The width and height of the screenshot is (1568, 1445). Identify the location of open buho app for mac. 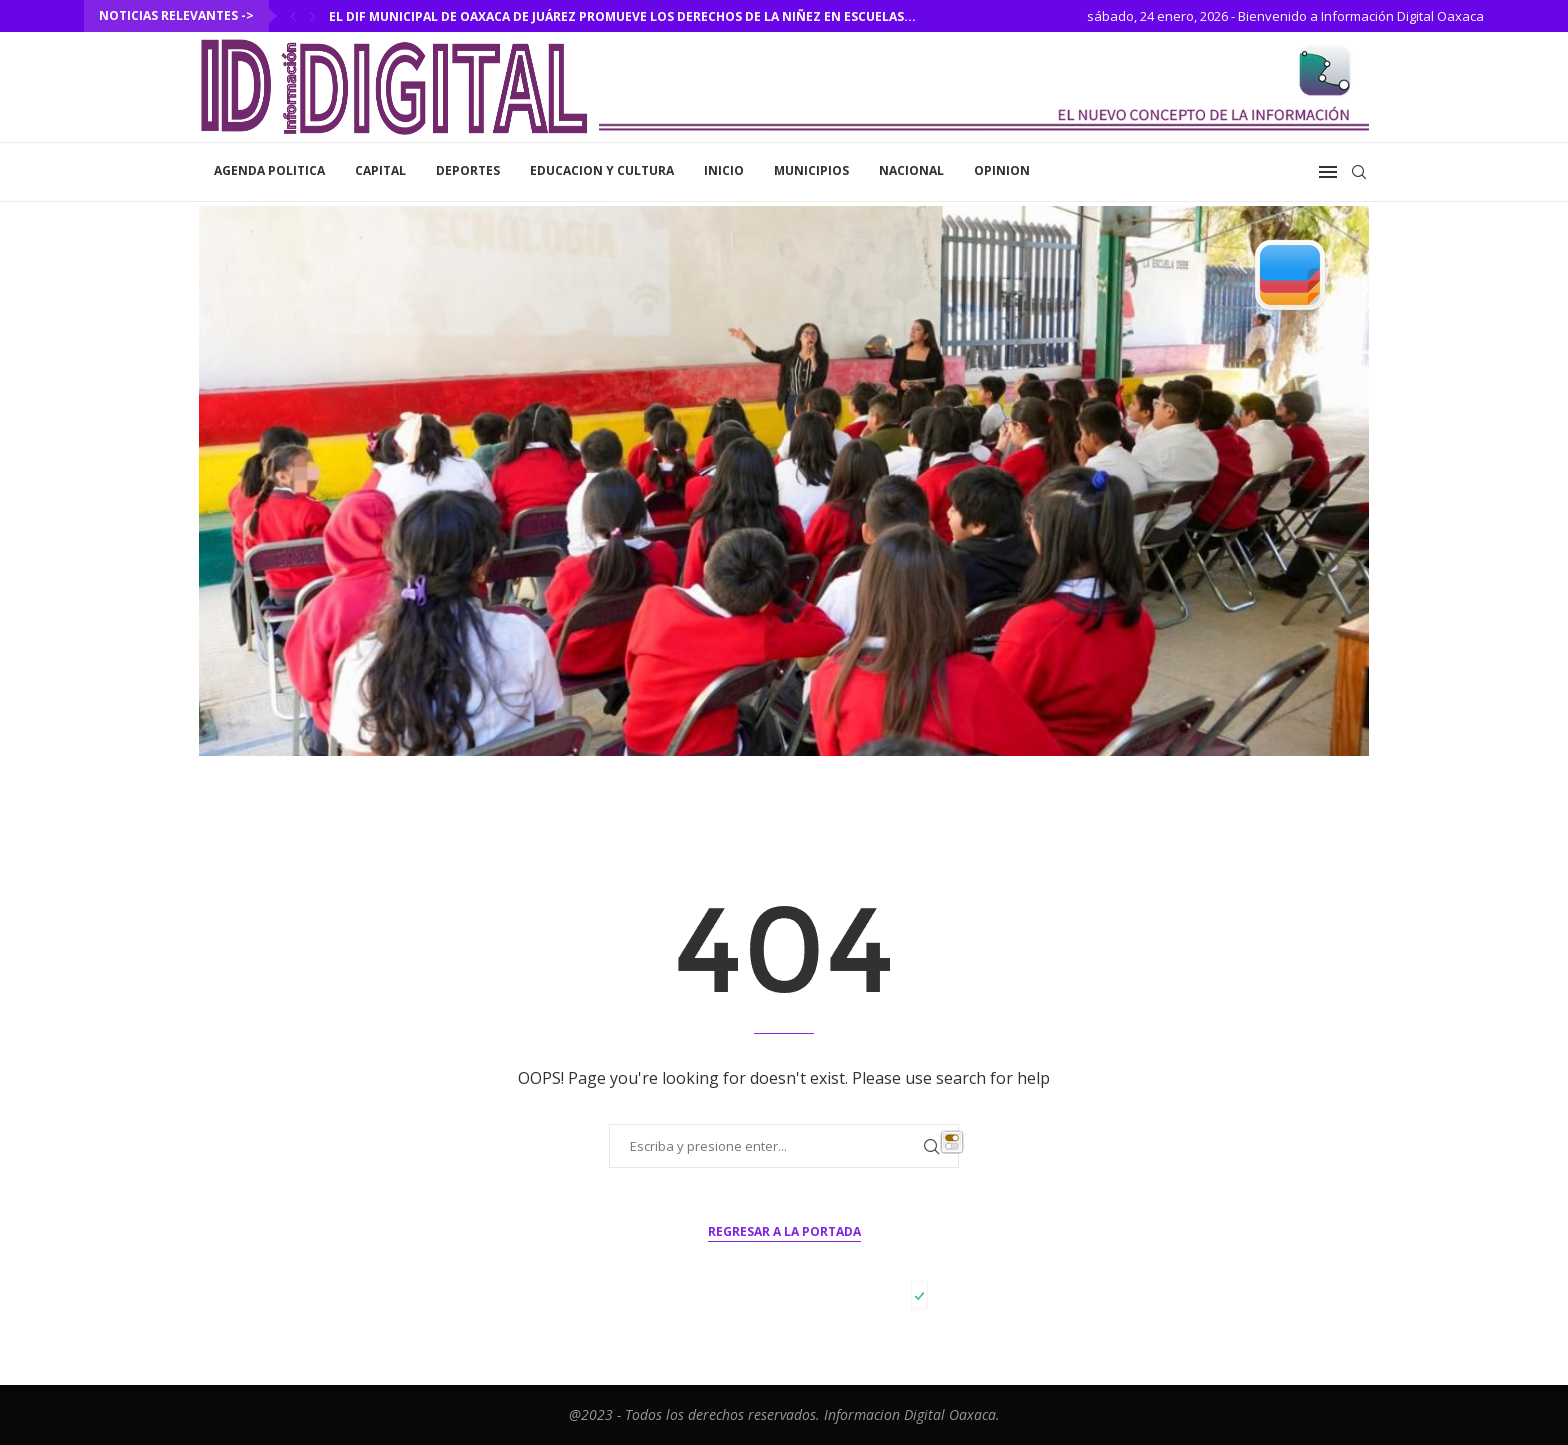
(1290, 275).